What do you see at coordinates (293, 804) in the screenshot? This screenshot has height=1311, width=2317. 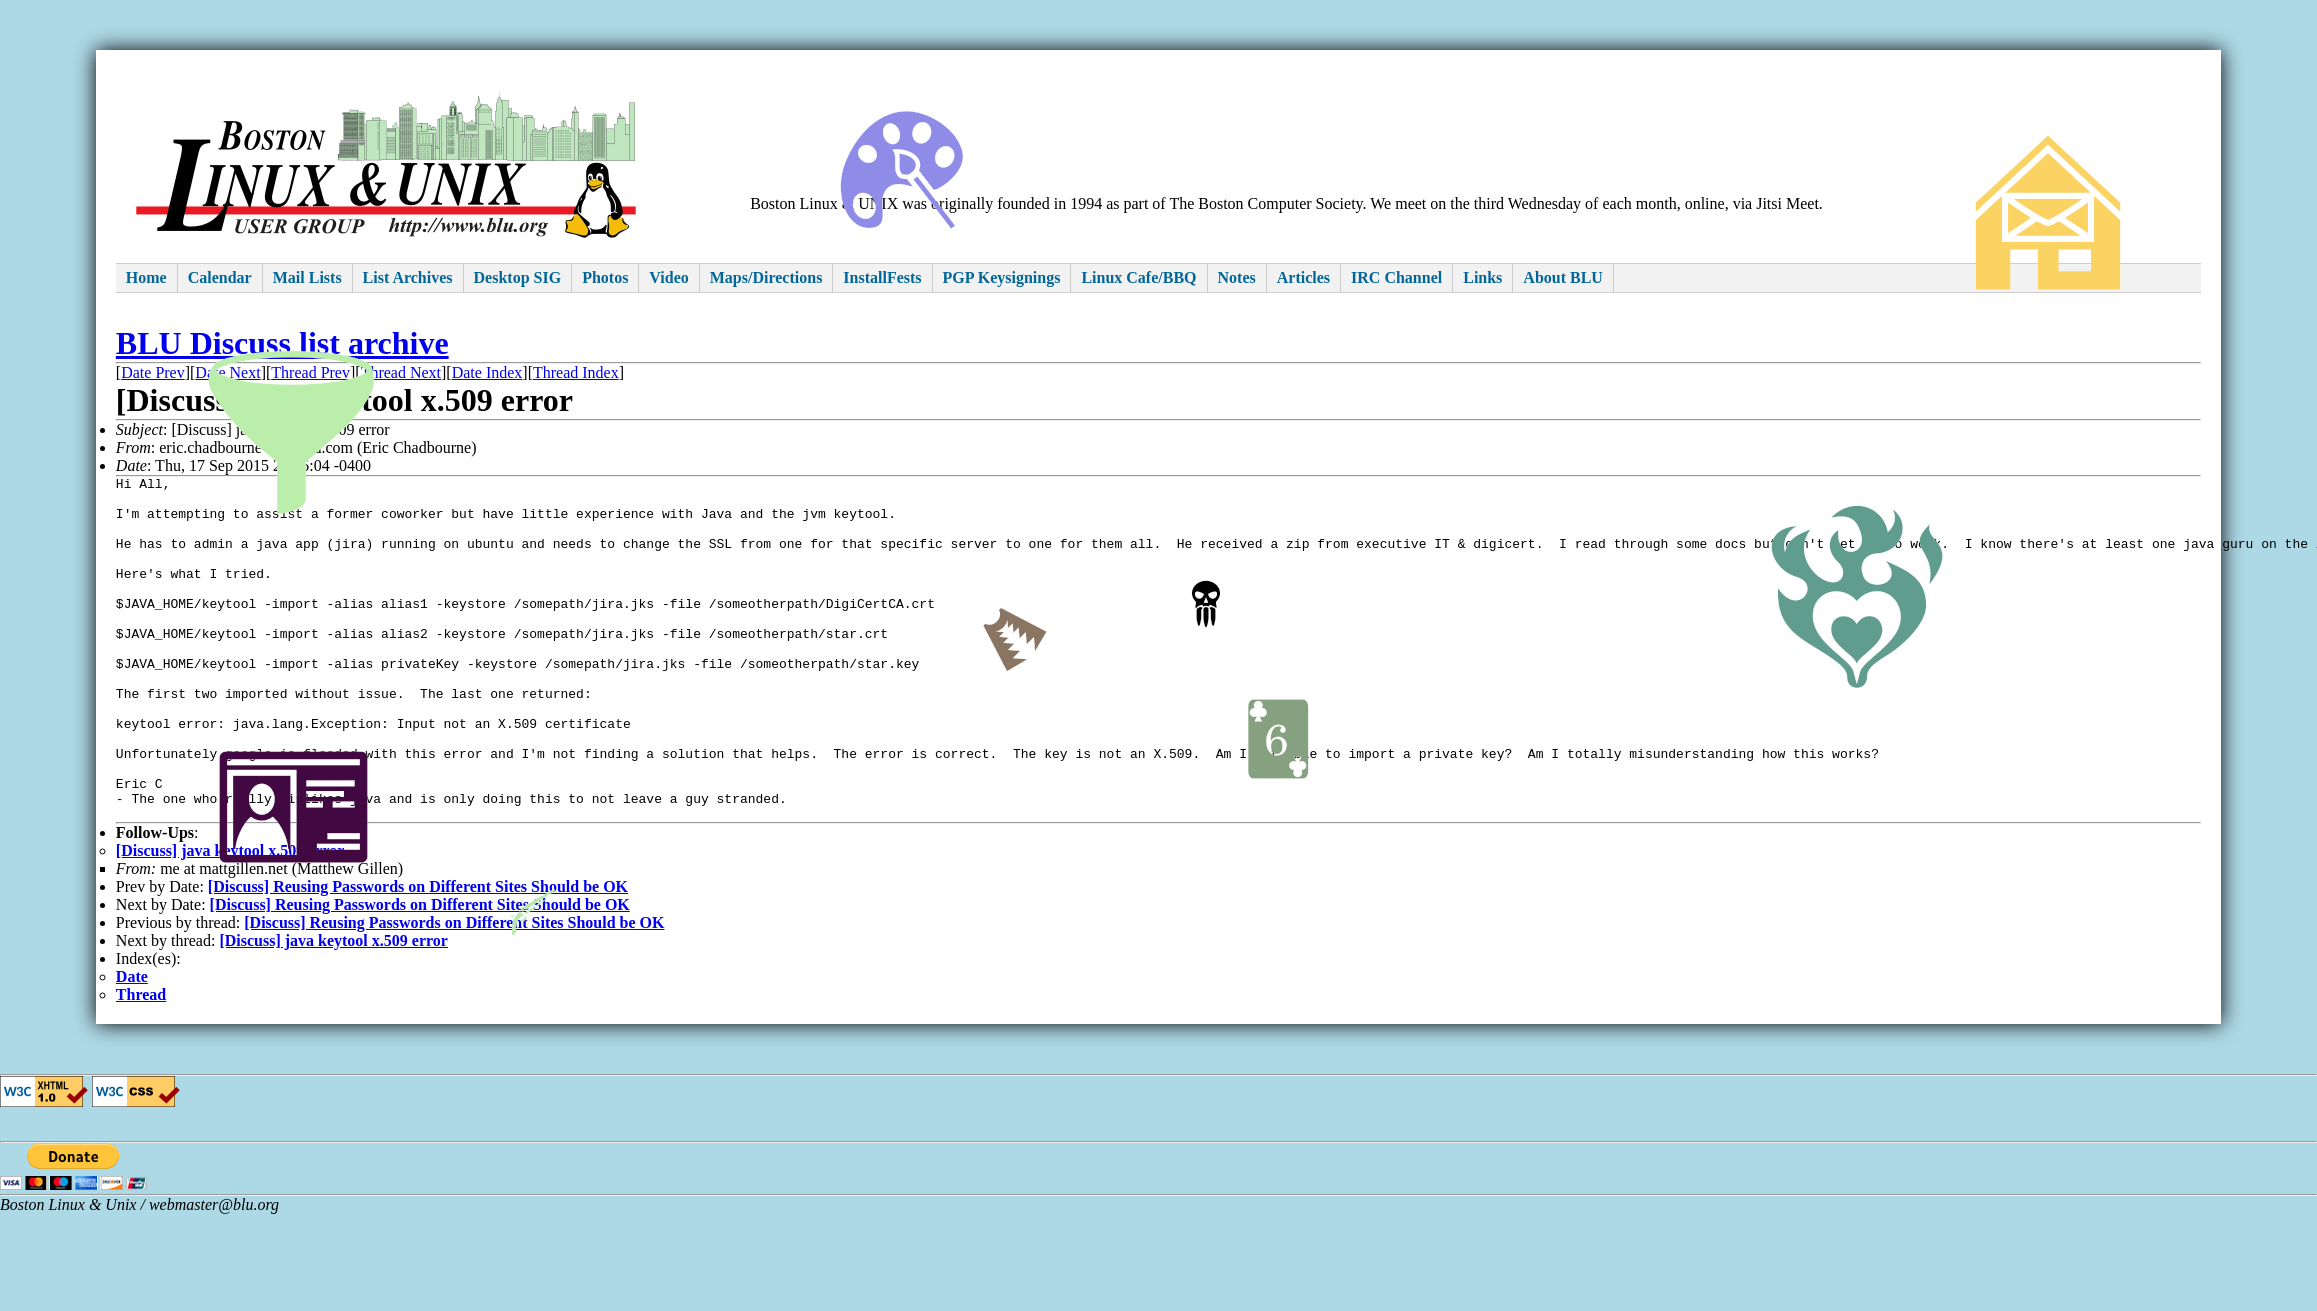 I see `view your profile or identification details` at bounding box center [293, 804].